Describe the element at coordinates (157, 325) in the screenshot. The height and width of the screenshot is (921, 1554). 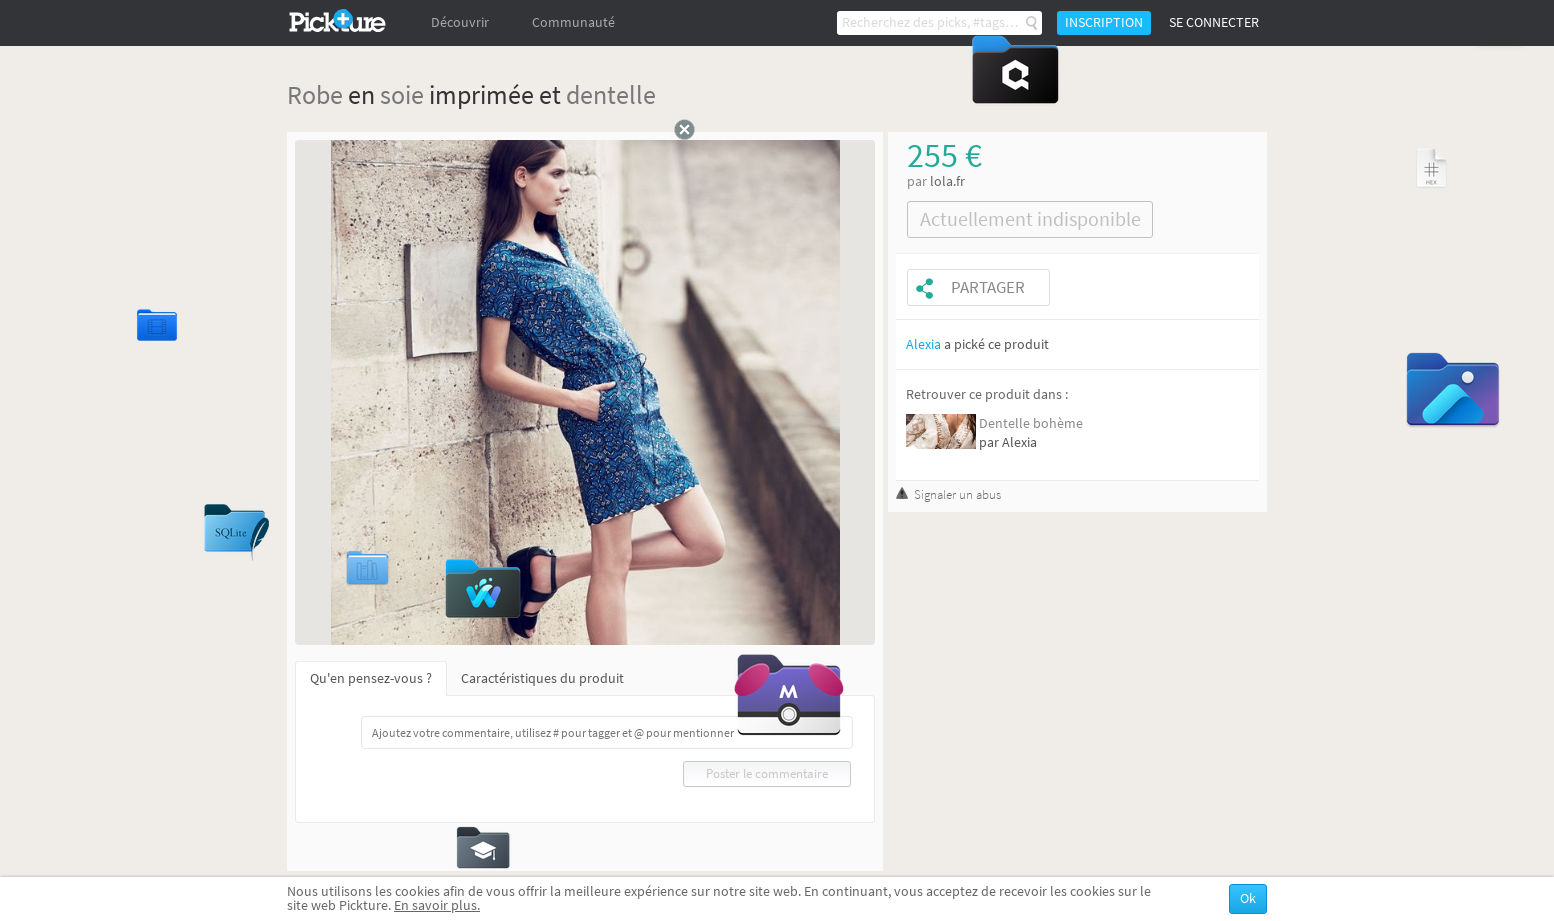
I see `open your videos folder` at that location.